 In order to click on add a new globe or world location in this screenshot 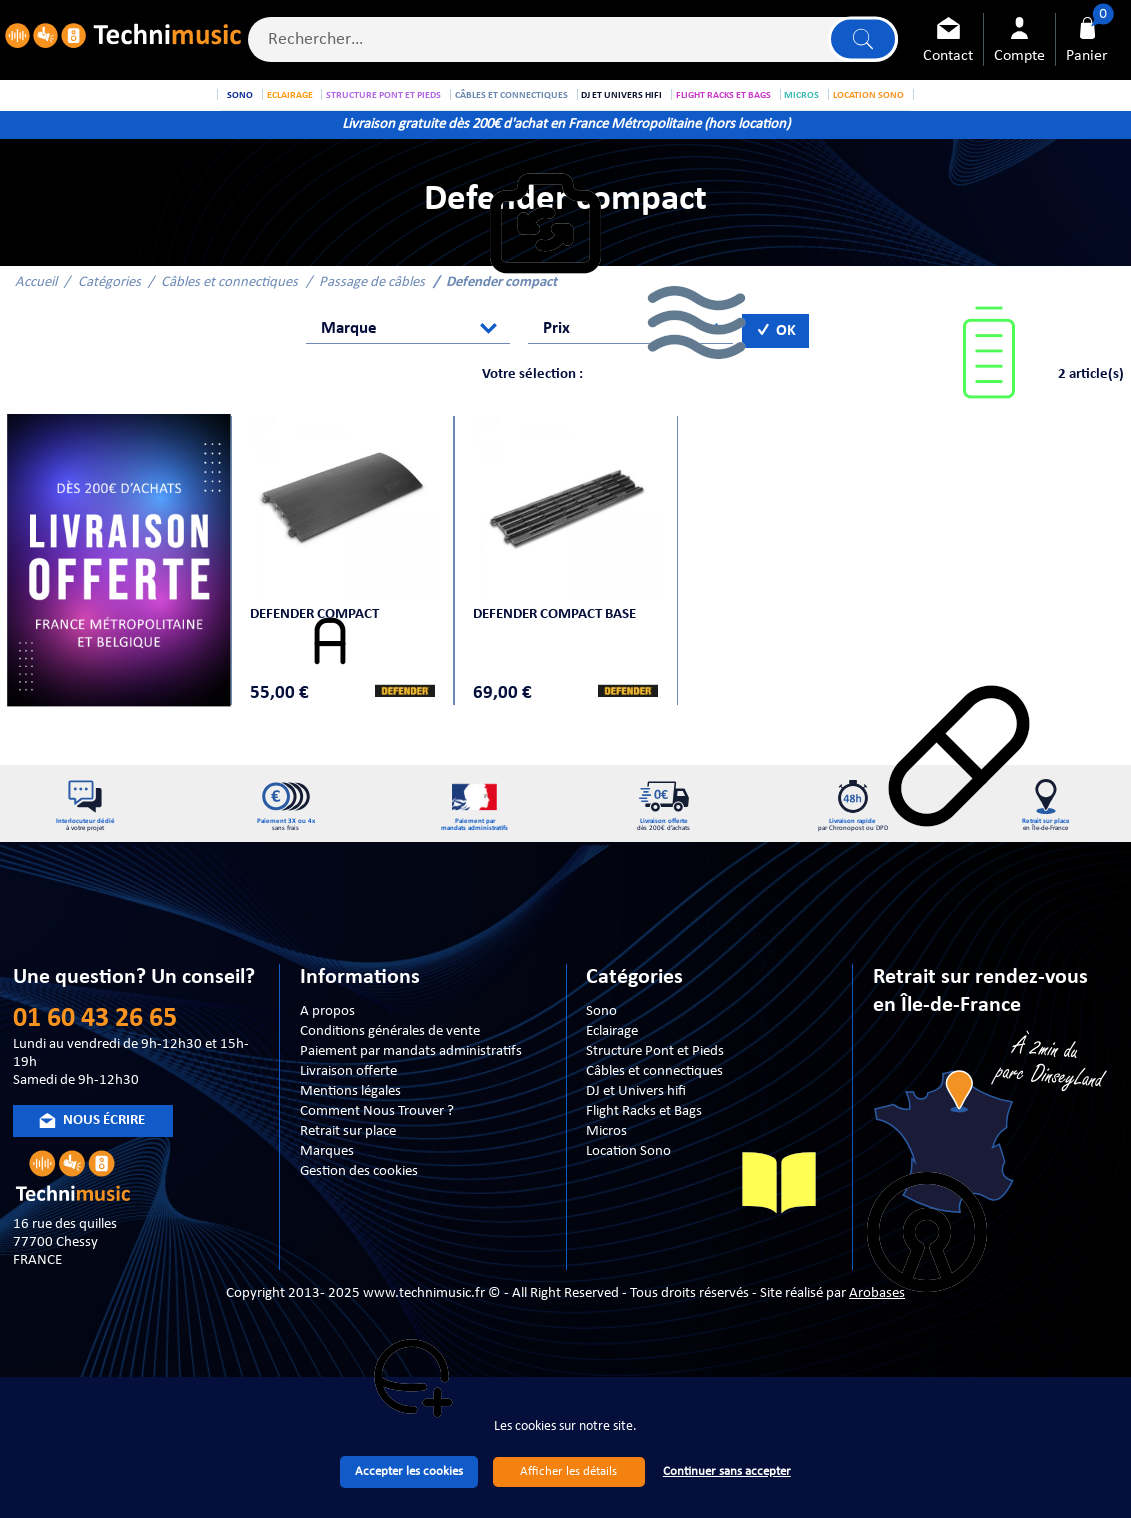, I will do `click(411, 1376)`.